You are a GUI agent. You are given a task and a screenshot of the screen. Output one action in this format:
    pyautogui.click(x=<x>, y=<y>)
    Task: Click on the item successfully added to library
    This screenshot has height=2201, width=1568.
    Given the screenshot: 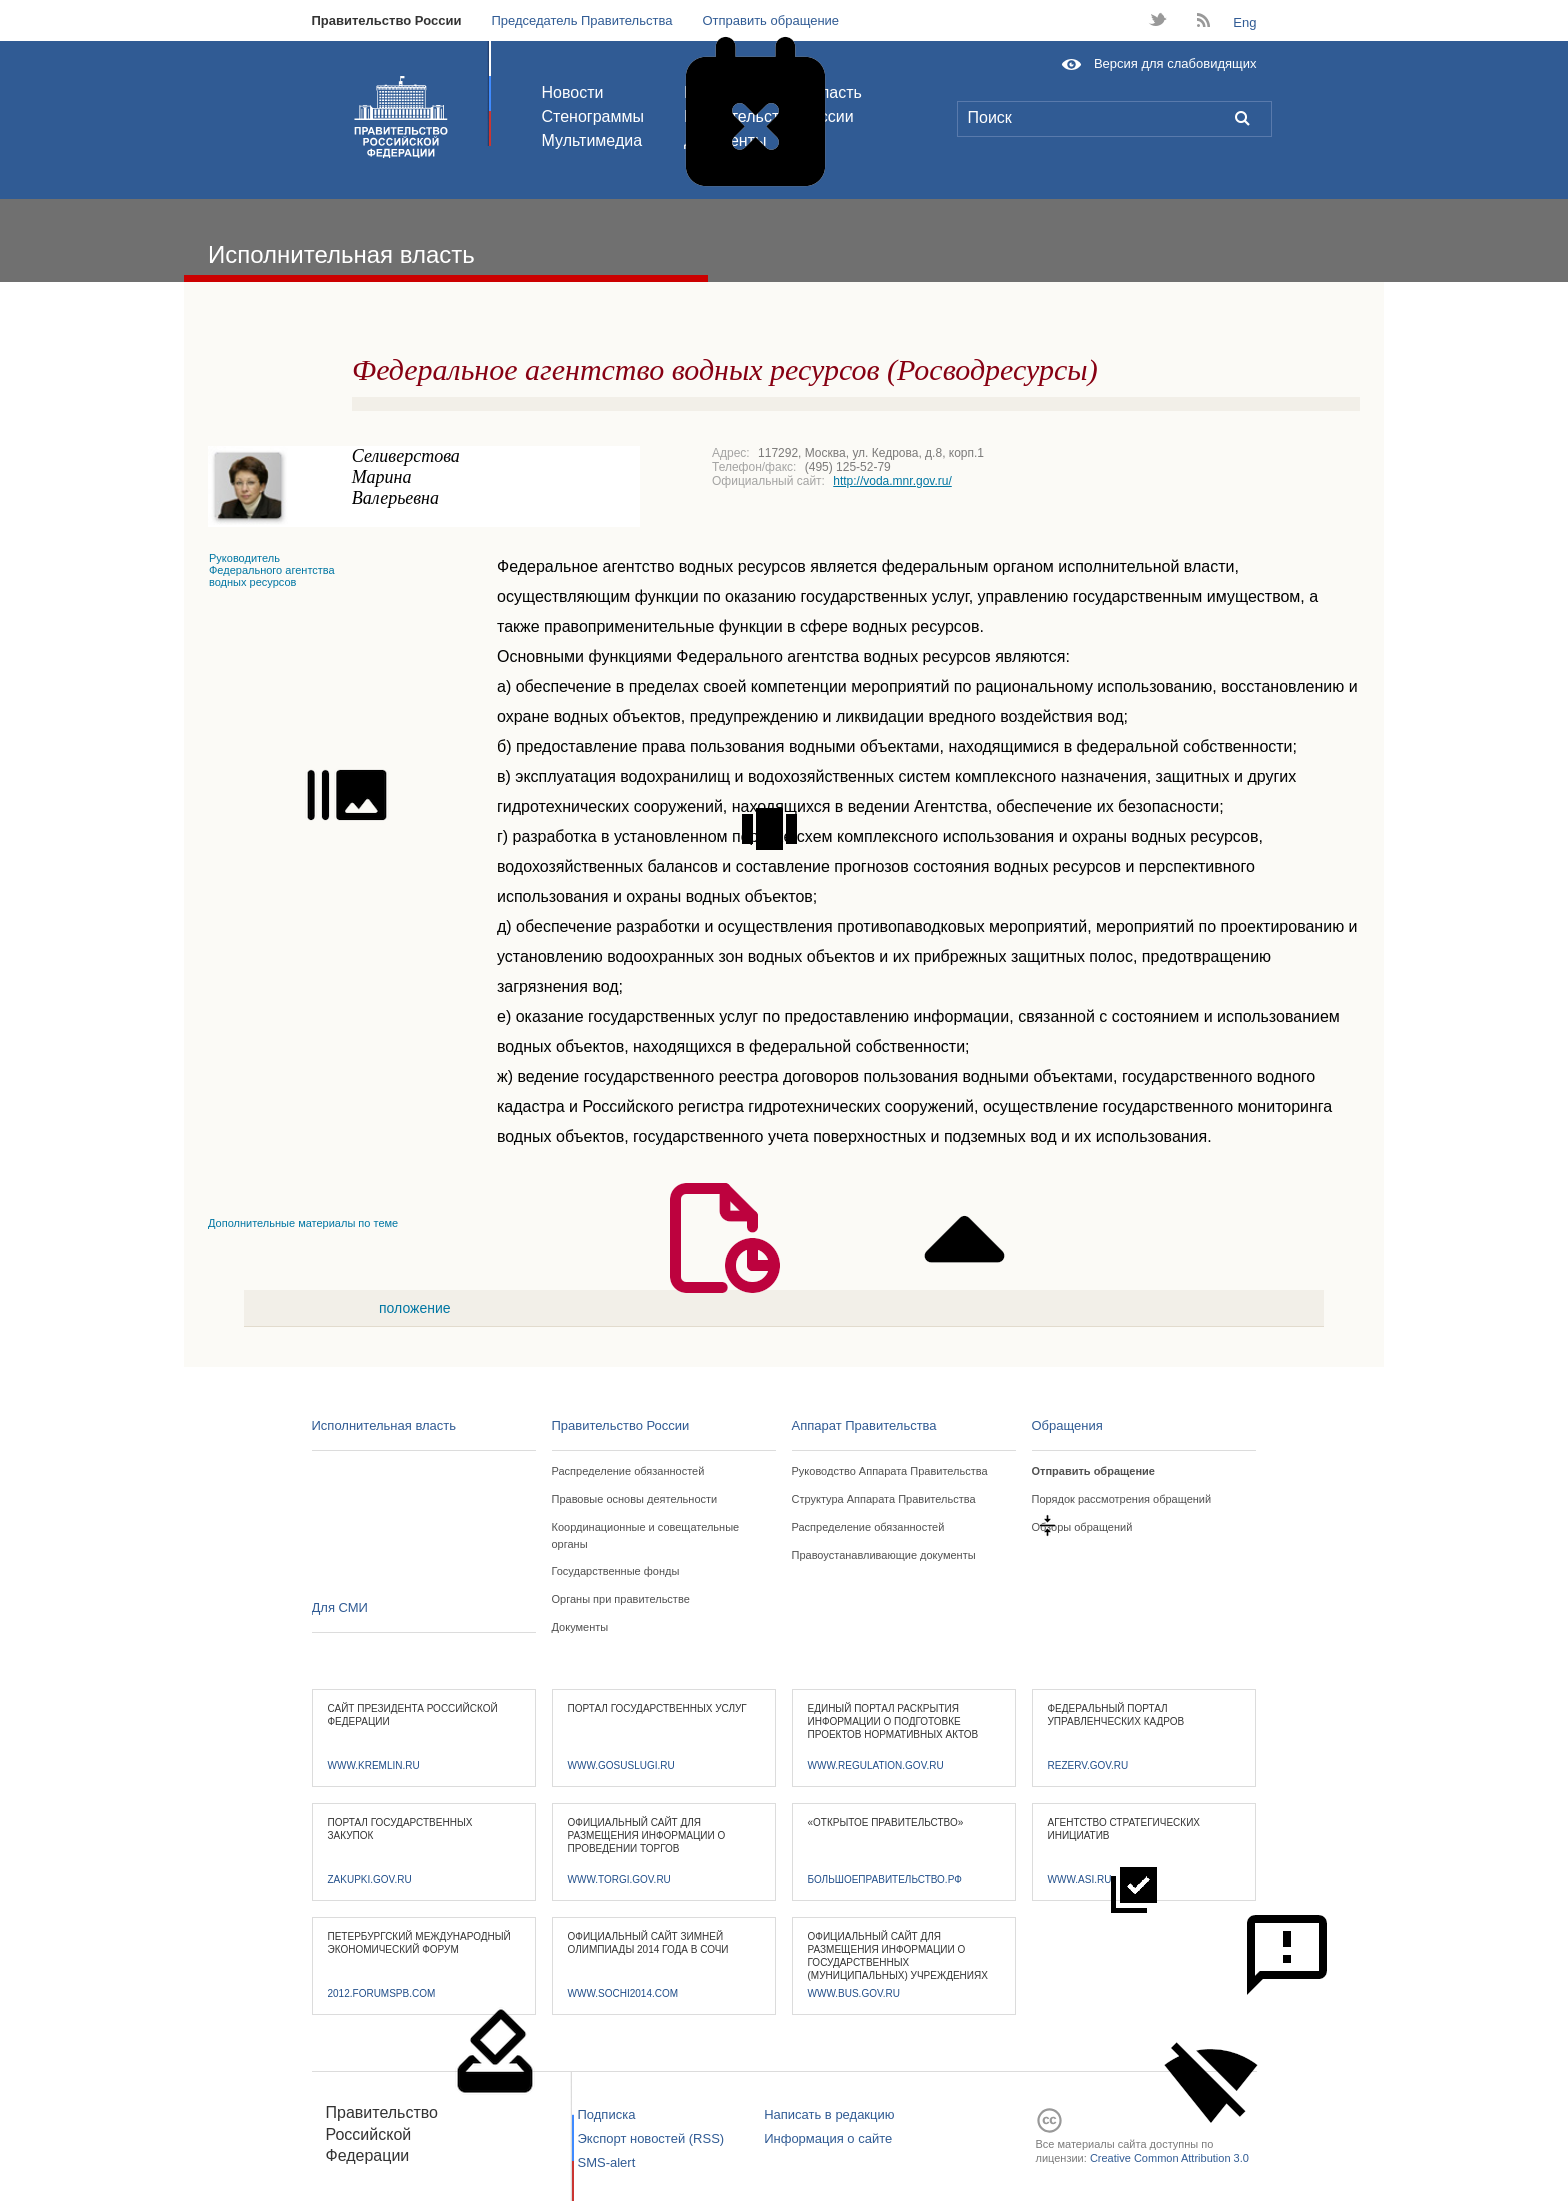 What is the action you would take?
    pyautogui.click(x=1134, y=1890)
    